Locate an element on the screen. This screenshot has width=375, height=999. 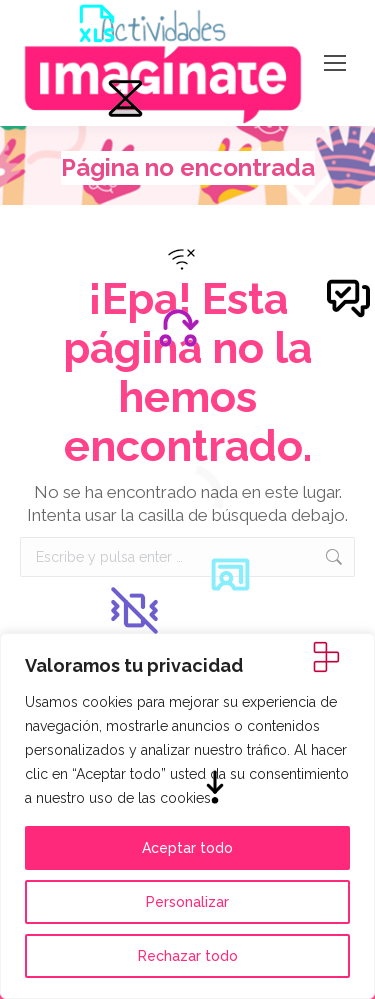
no wifi connection available is located at coordinates (182, 259).